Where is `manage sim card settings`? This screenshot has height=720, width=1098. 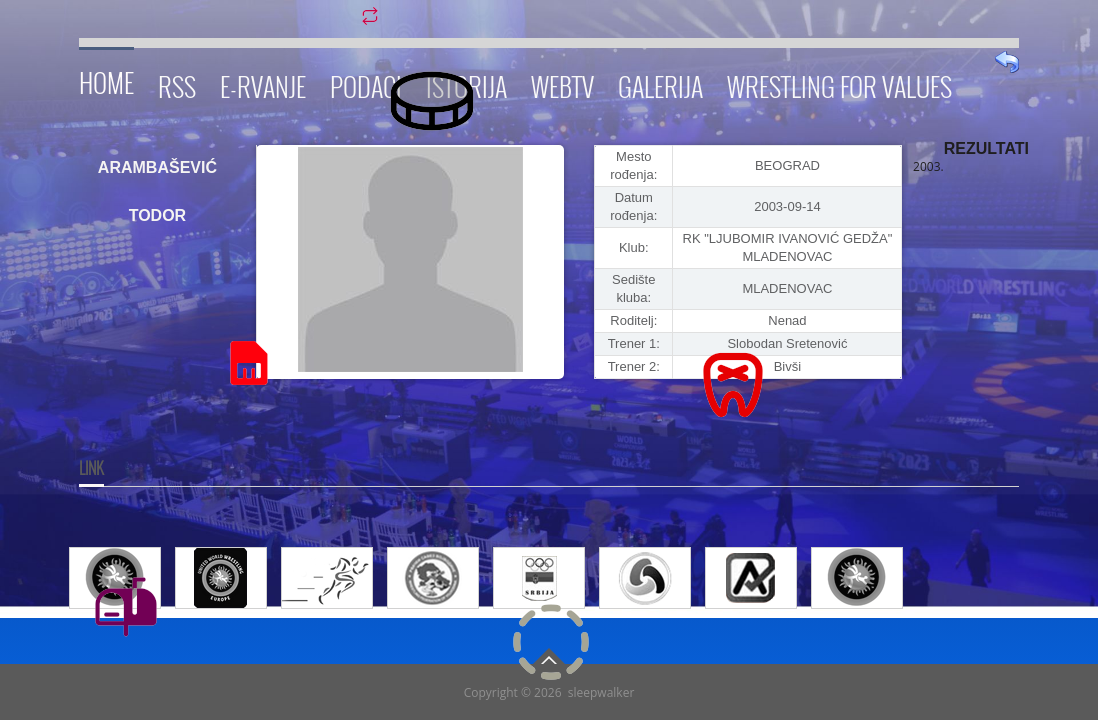 manage sim card settings is located at coordinates (249, 363).